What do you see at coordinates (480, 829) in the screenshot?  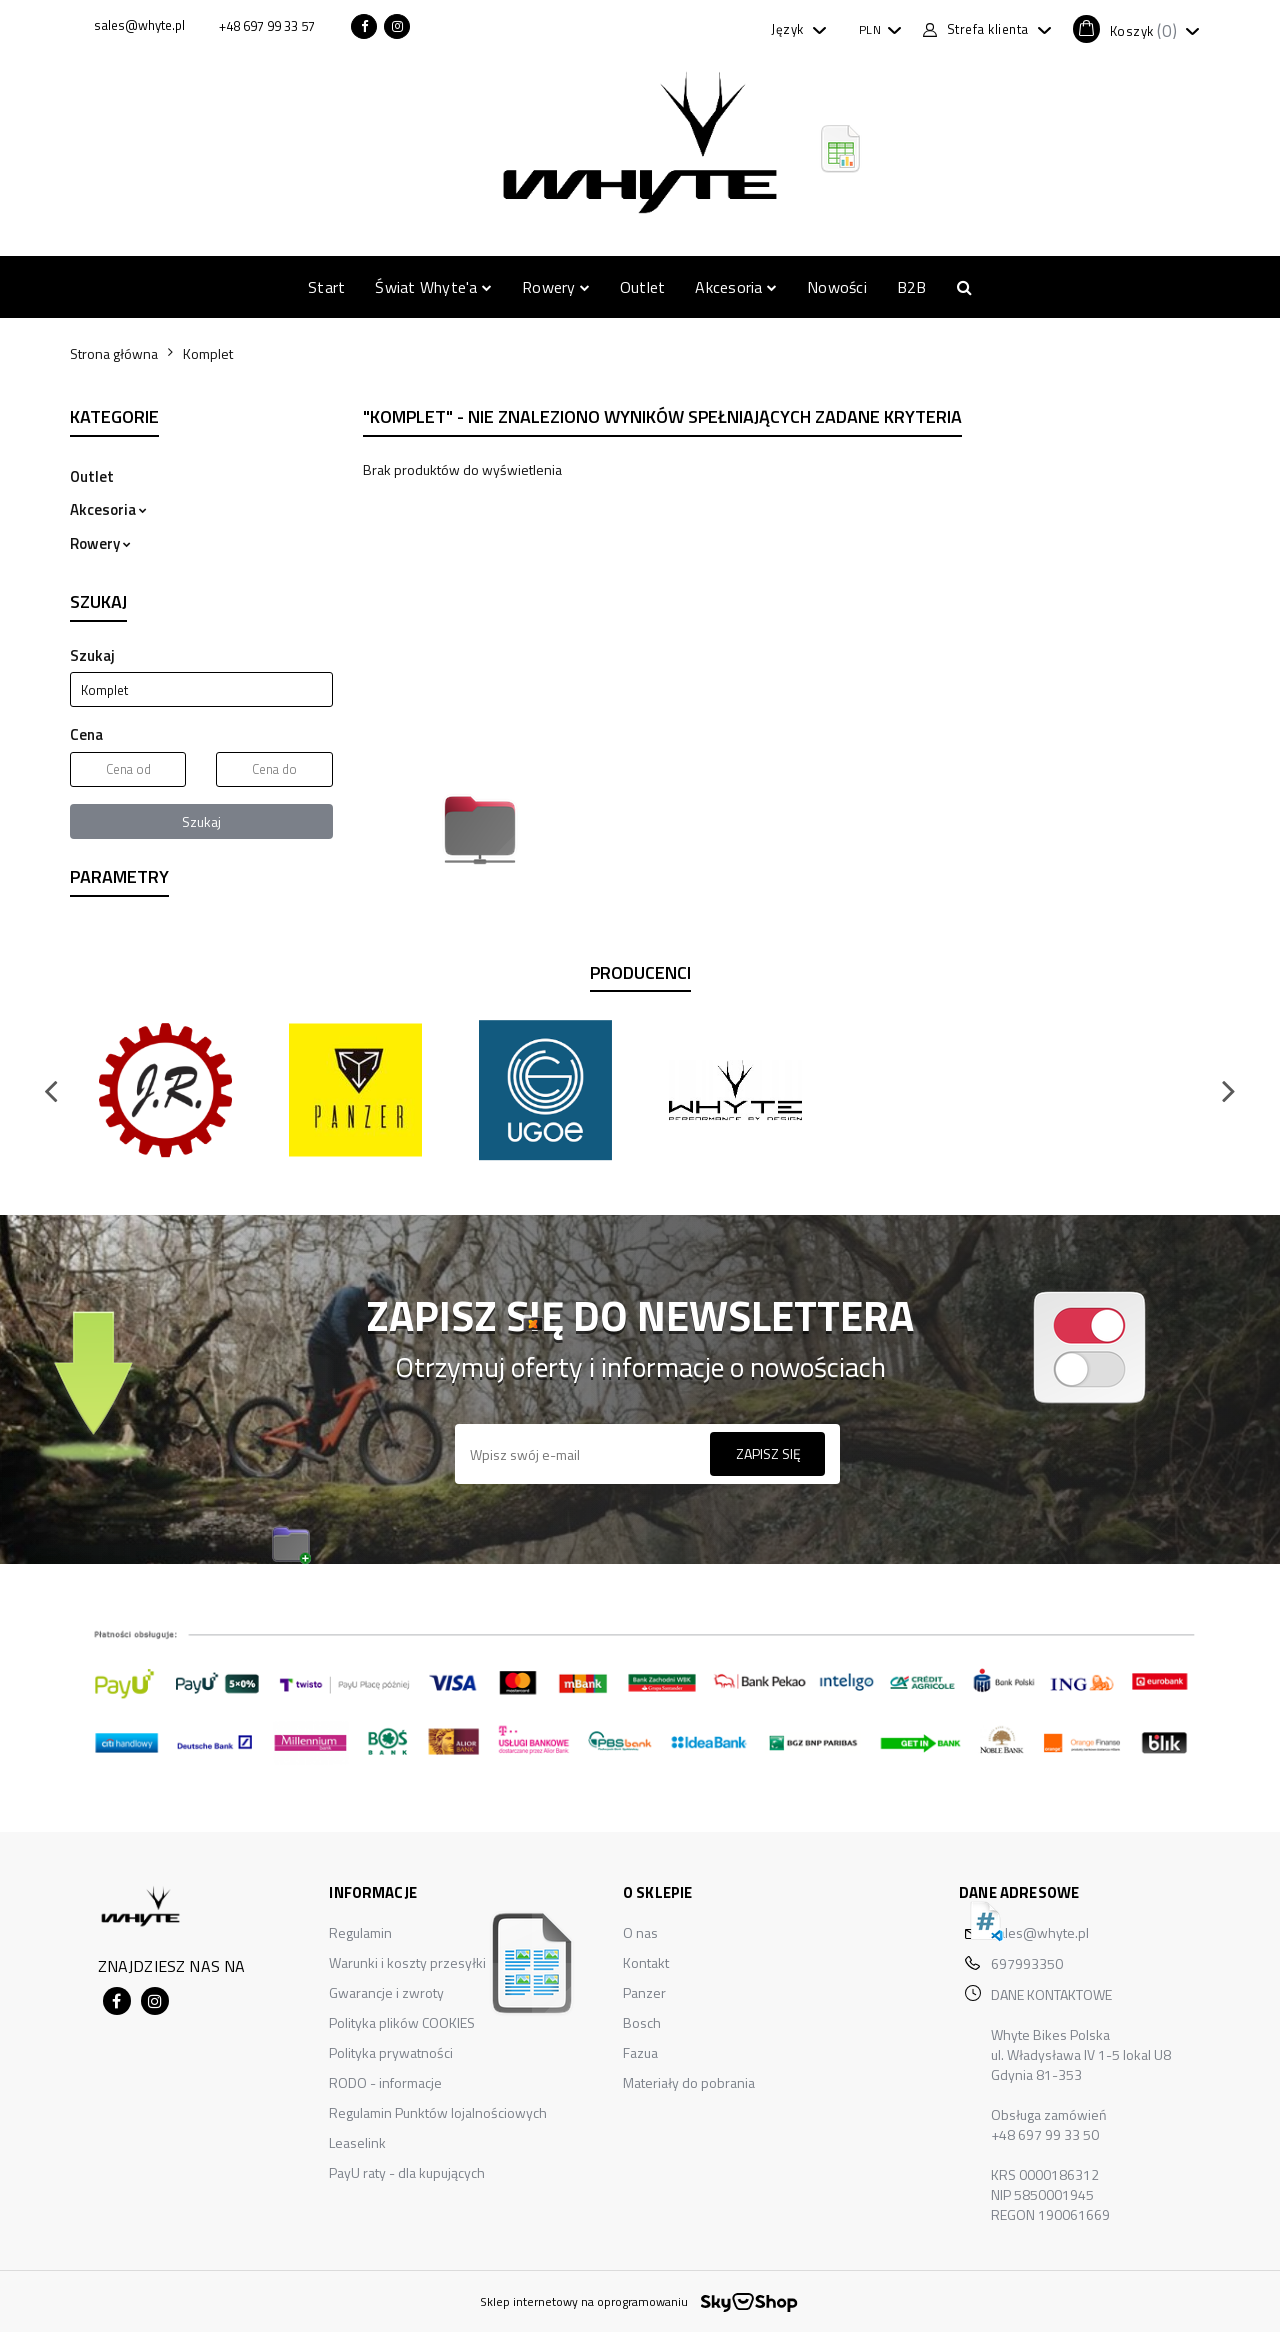 I see `access a remote or network folder` at bounding box center [480, 829].